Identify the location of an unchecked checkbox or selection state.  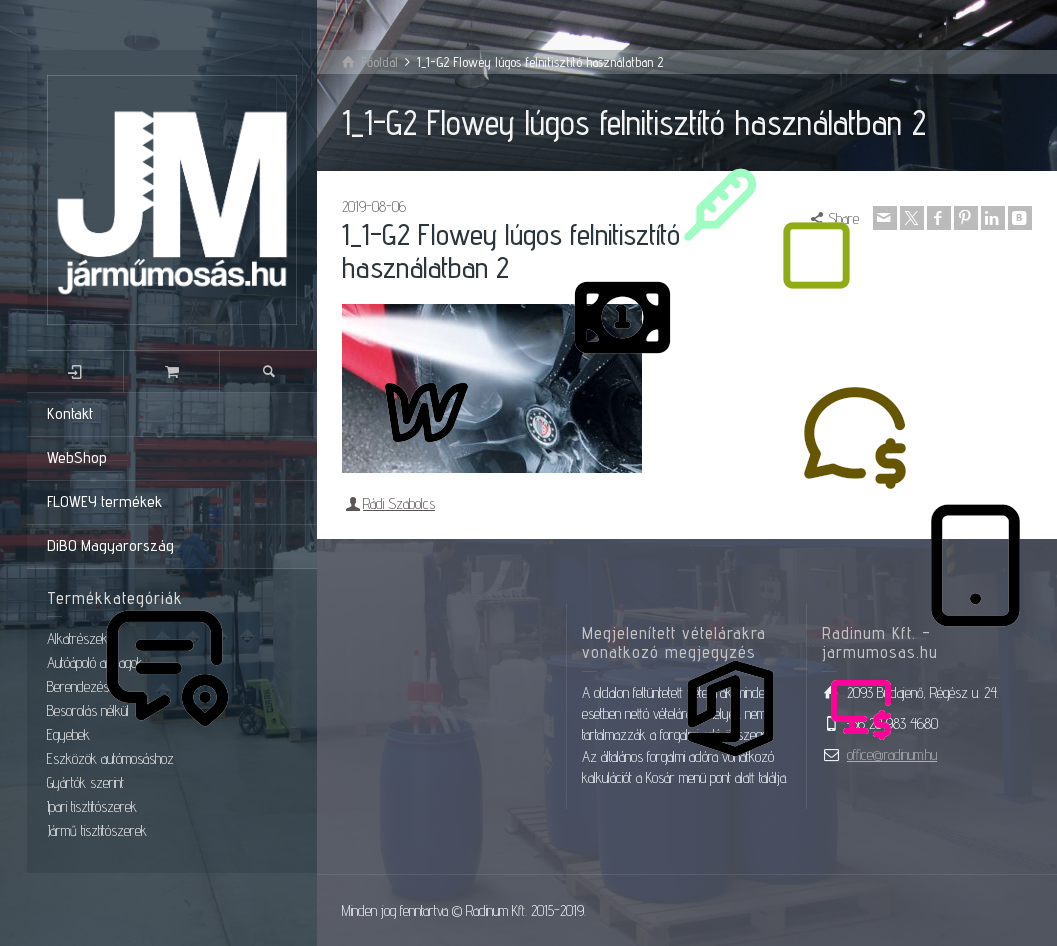
(816, 255).